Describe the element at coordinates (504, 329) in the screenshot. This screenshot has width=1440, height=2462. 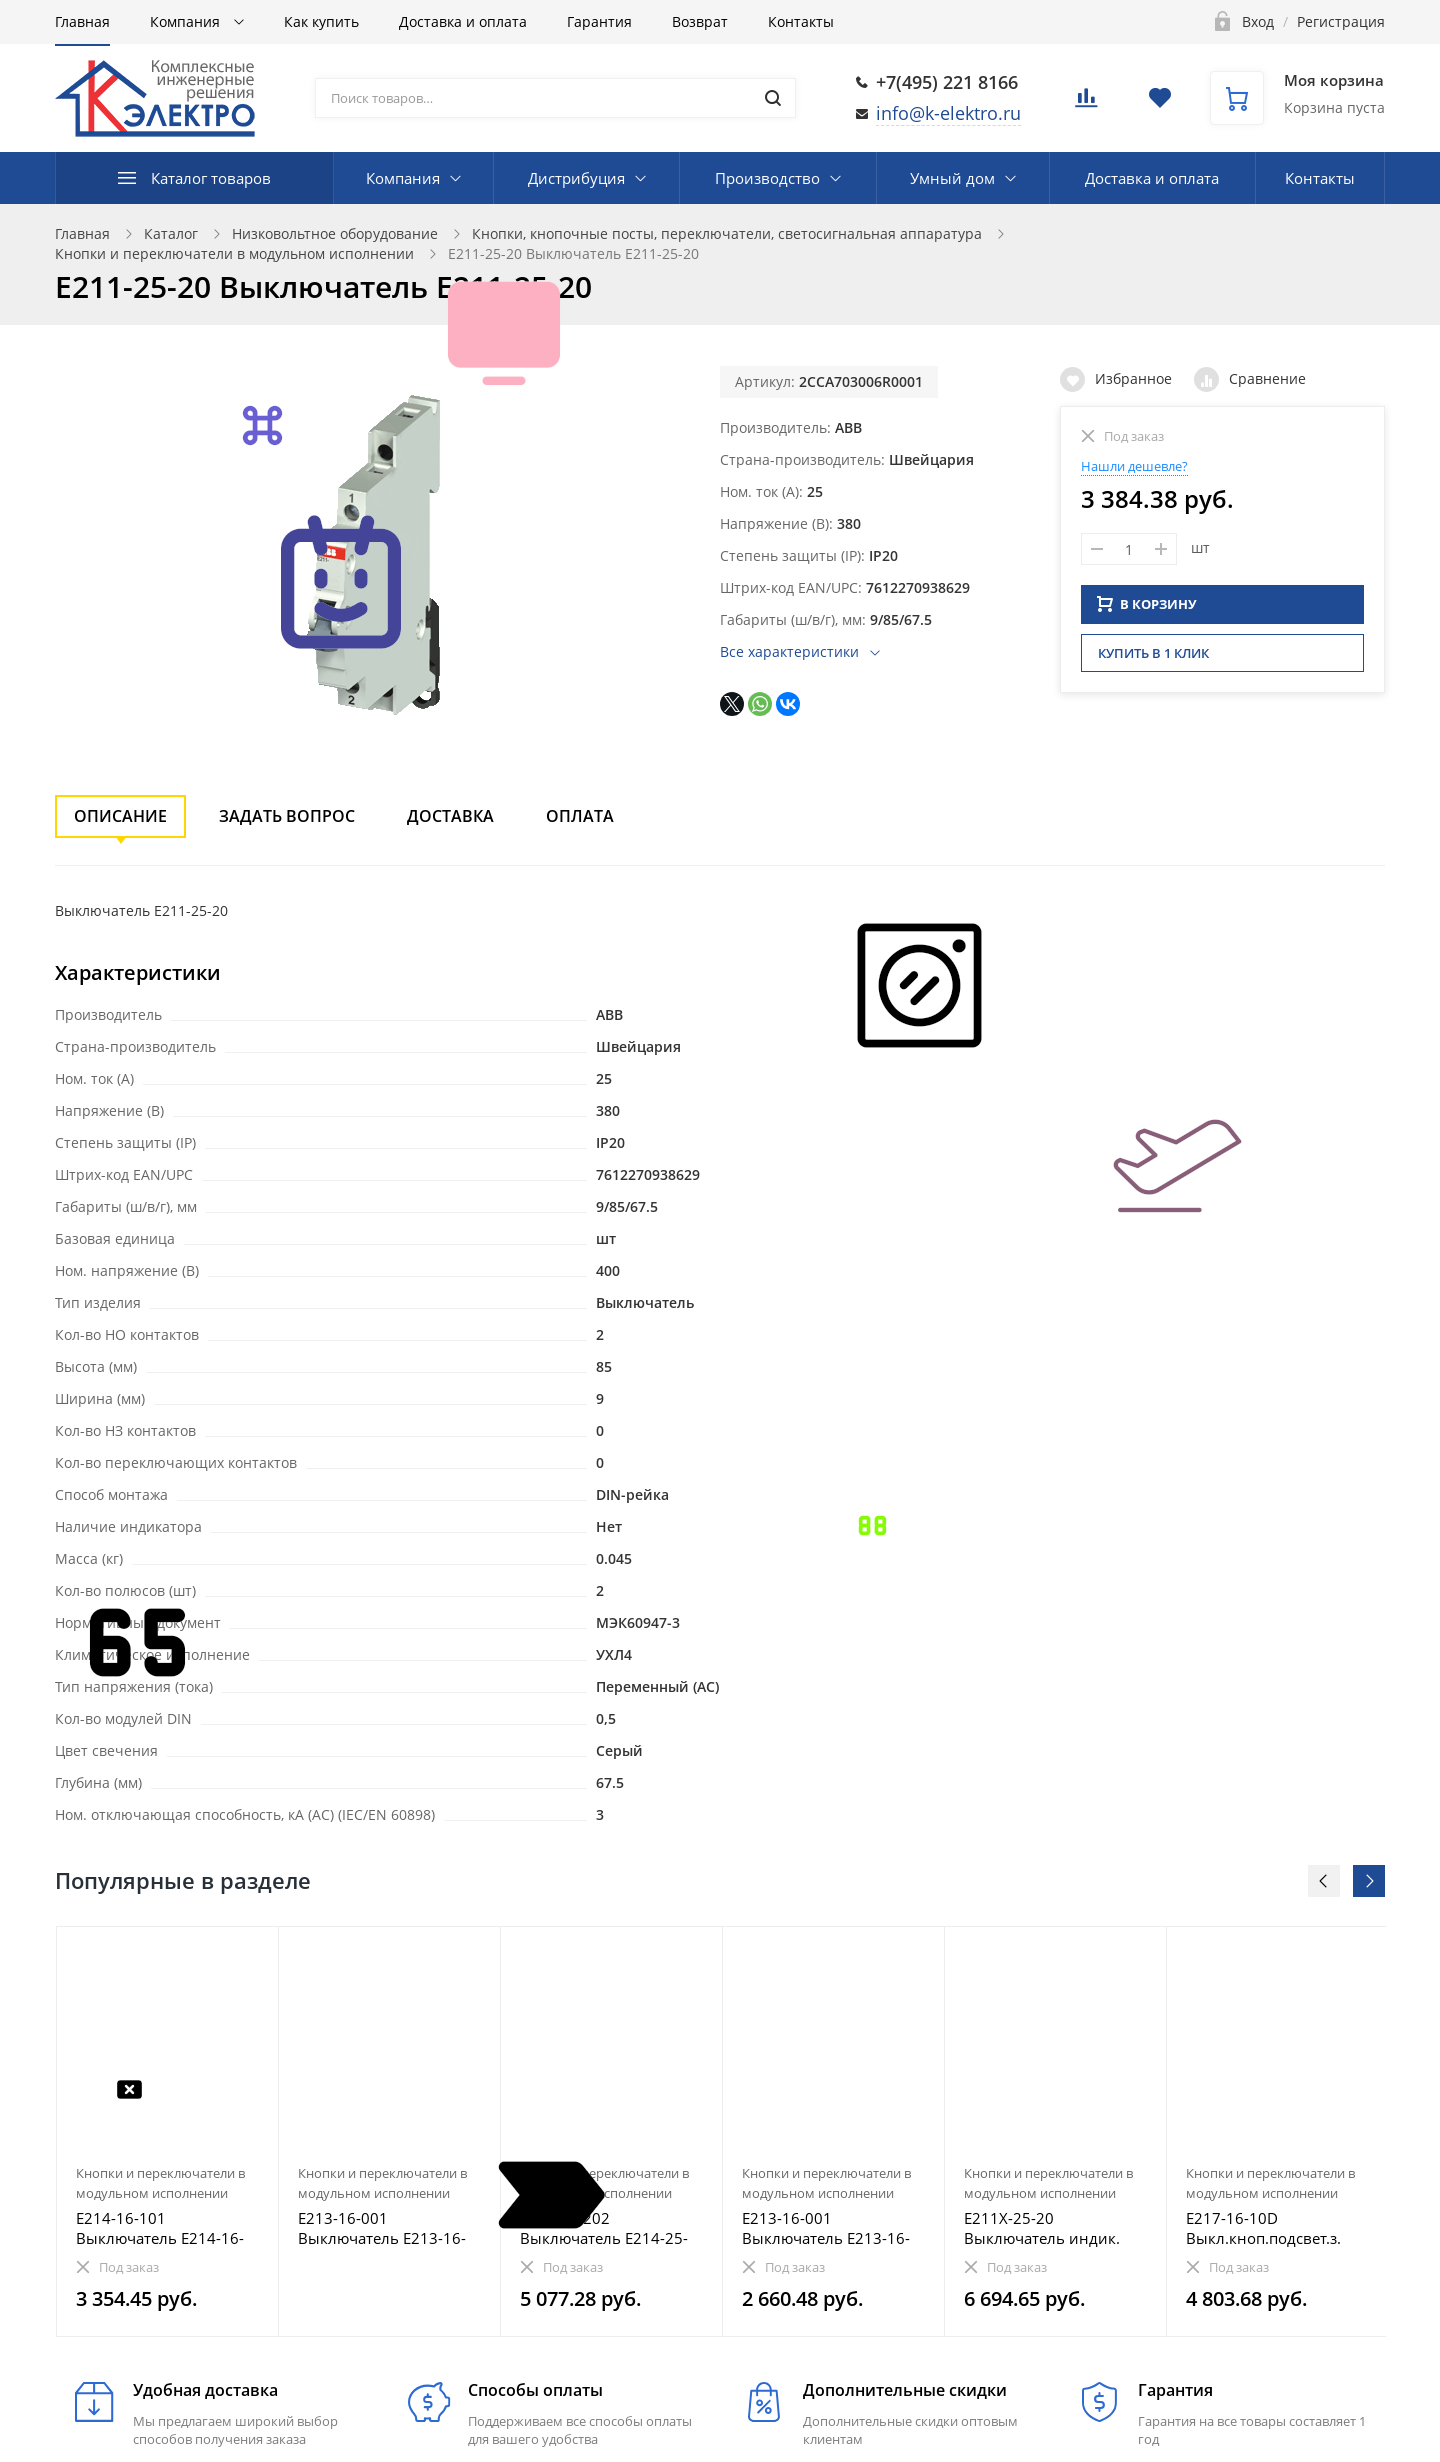
I see `view display settings` at that location.